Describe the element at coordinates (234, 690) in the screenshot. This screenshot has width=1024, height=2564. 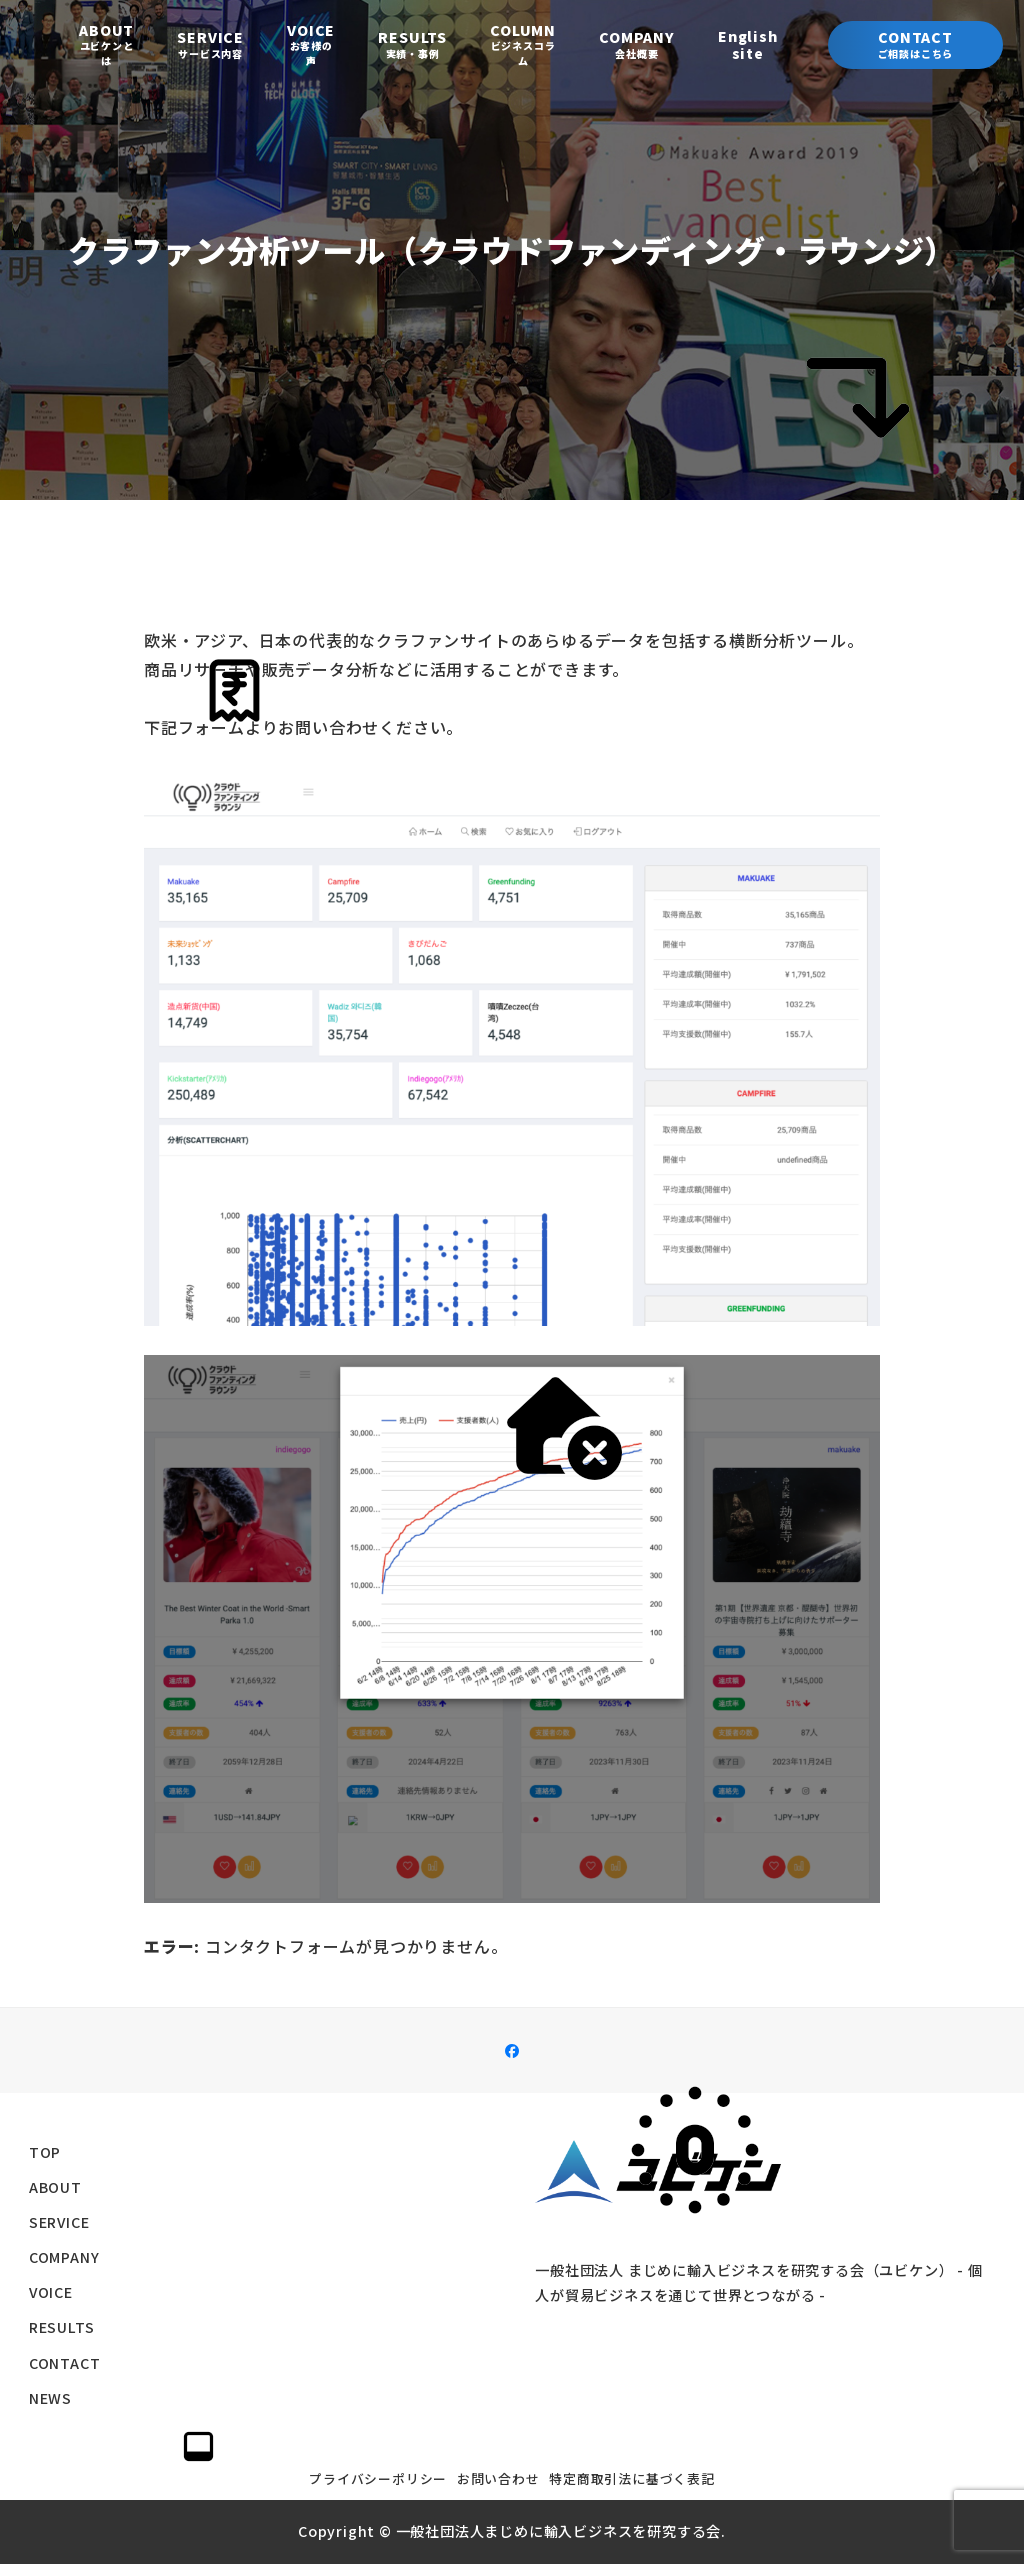
I see `view receipt or transaction in rupees` at that location.